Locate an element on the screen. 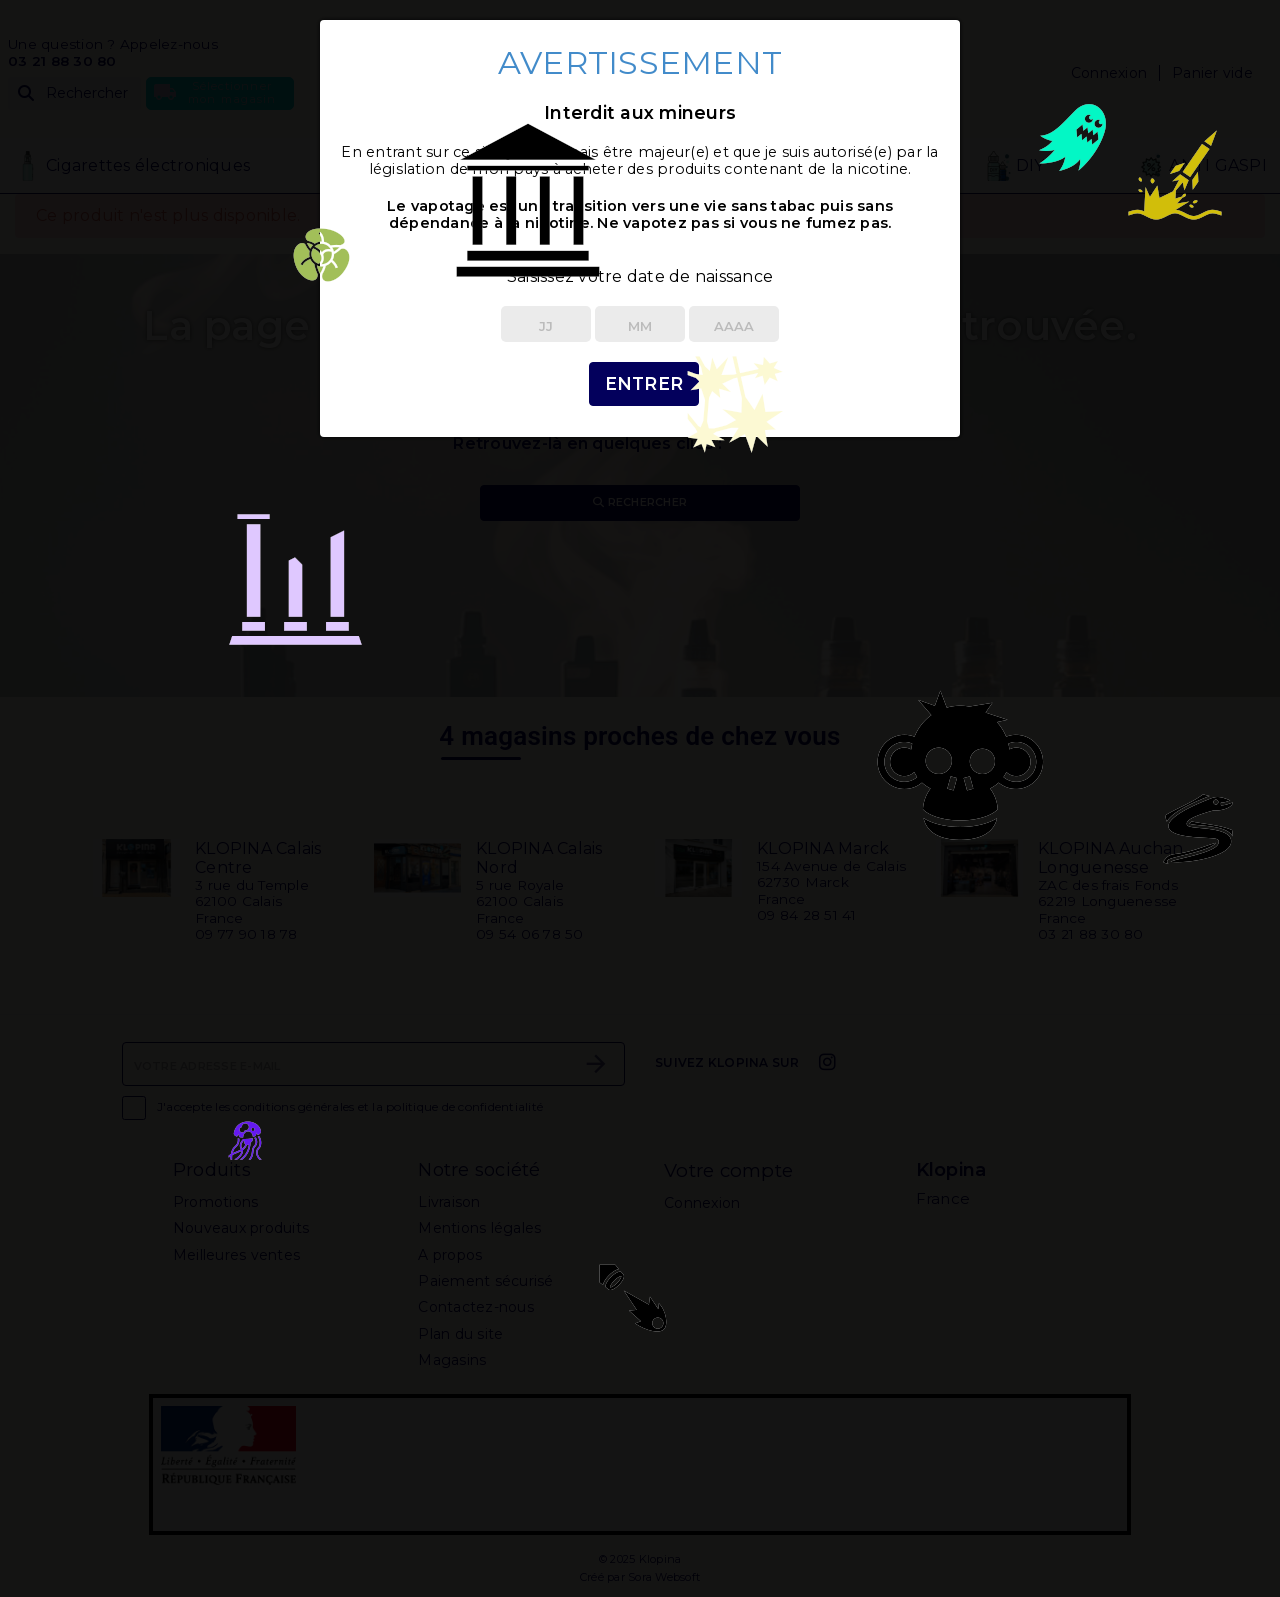 The image size is (1280, 1597). select viola flower in a game inventory is located at coordinates (321, 254).